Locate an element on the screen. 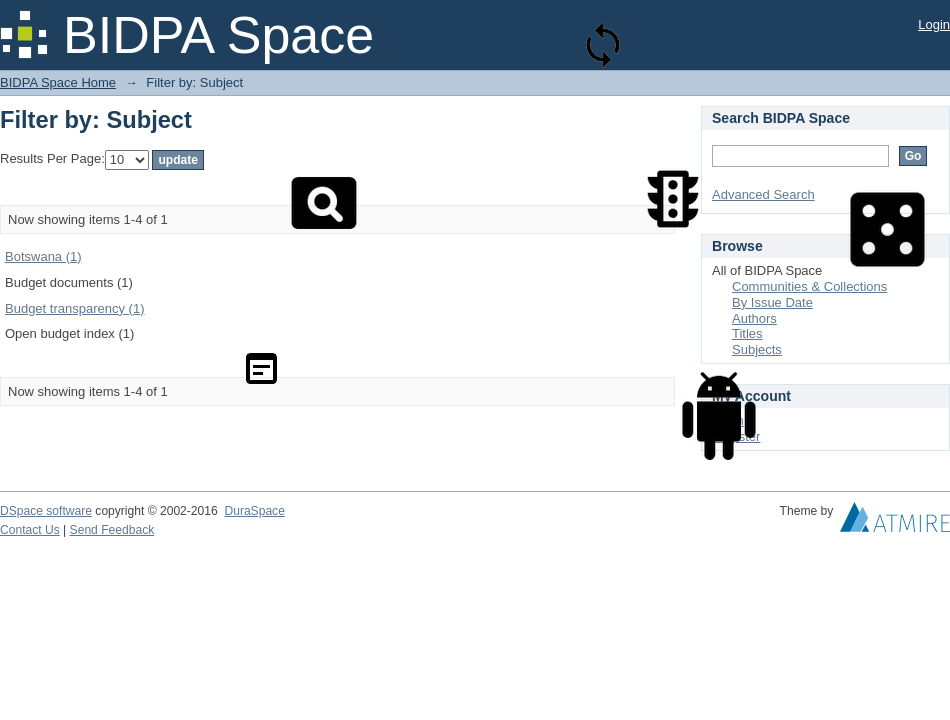 The image size is (950, 720). view traffic conditions is located at coordinates (673, 199).